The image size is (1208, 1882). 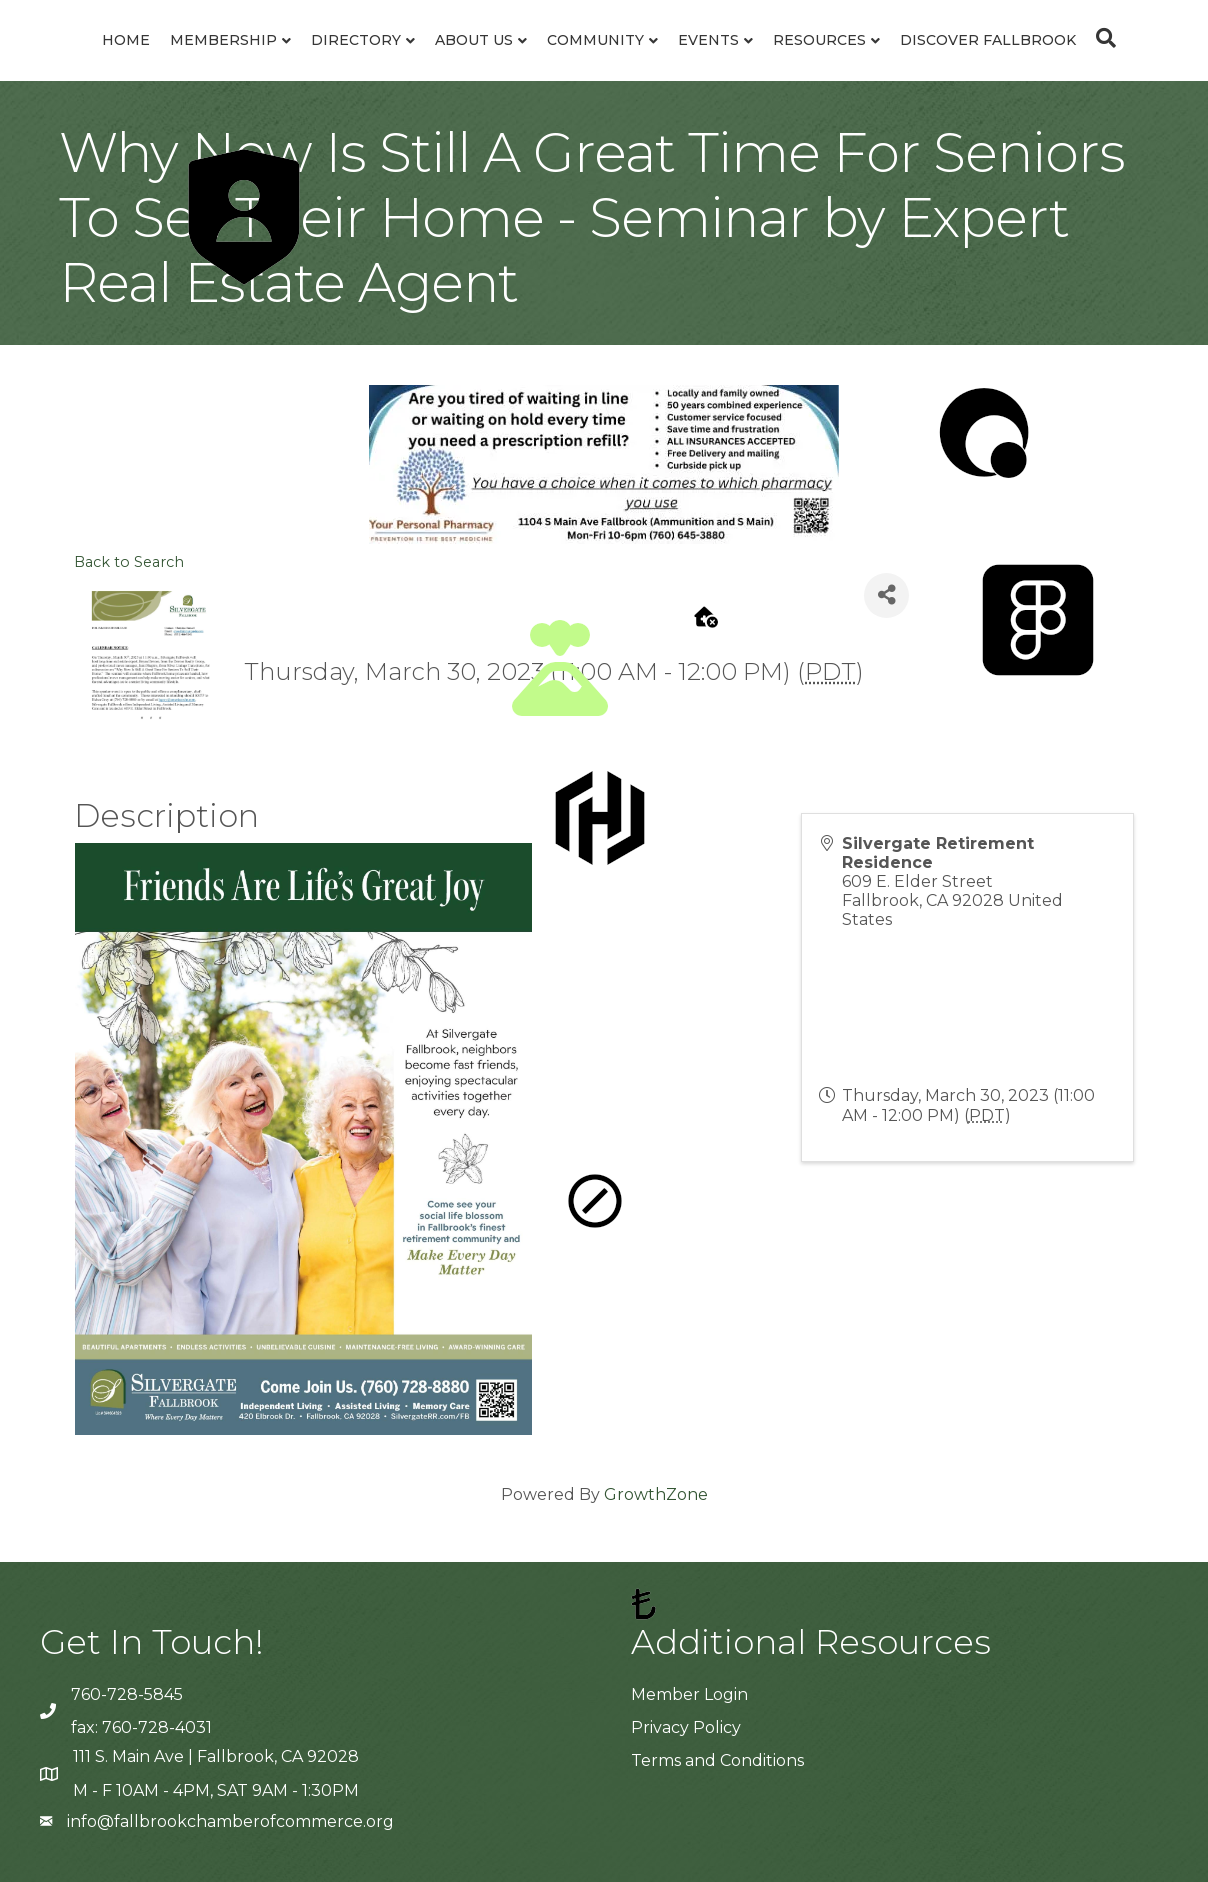 I want to click on medical facility or clinic unavailable, so click(x=705, y=616).